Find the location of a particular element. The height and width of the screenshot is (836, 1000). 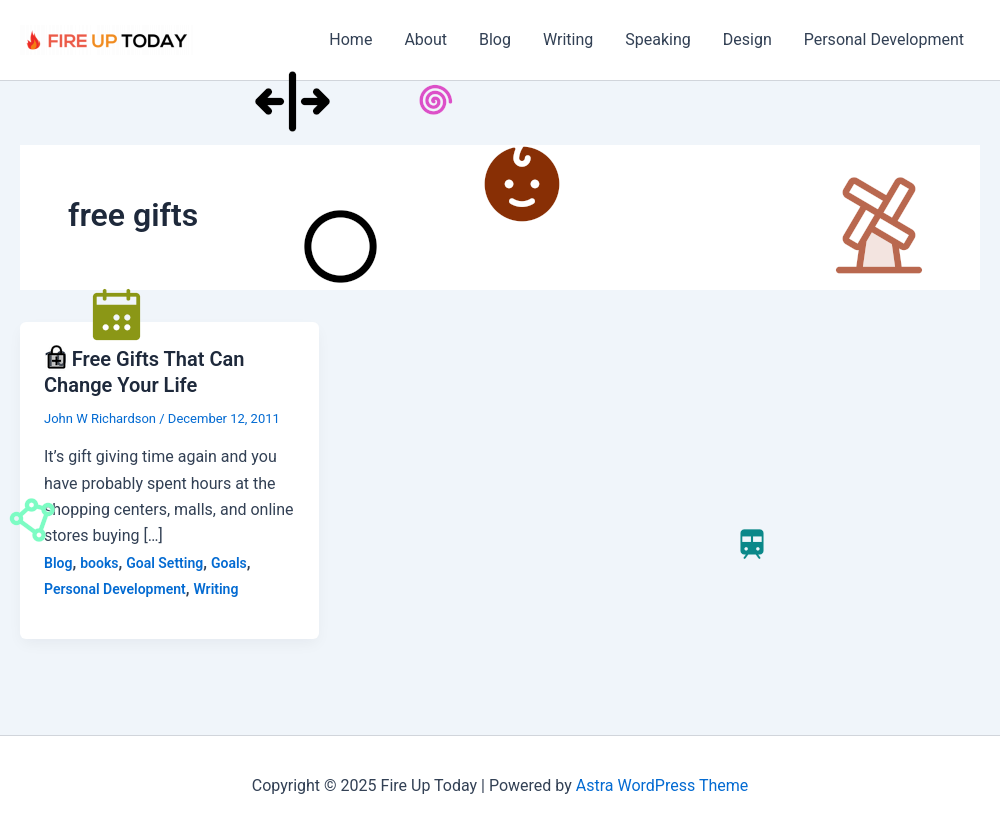

access train schedules or railway information is located at coordinates (752, 543).